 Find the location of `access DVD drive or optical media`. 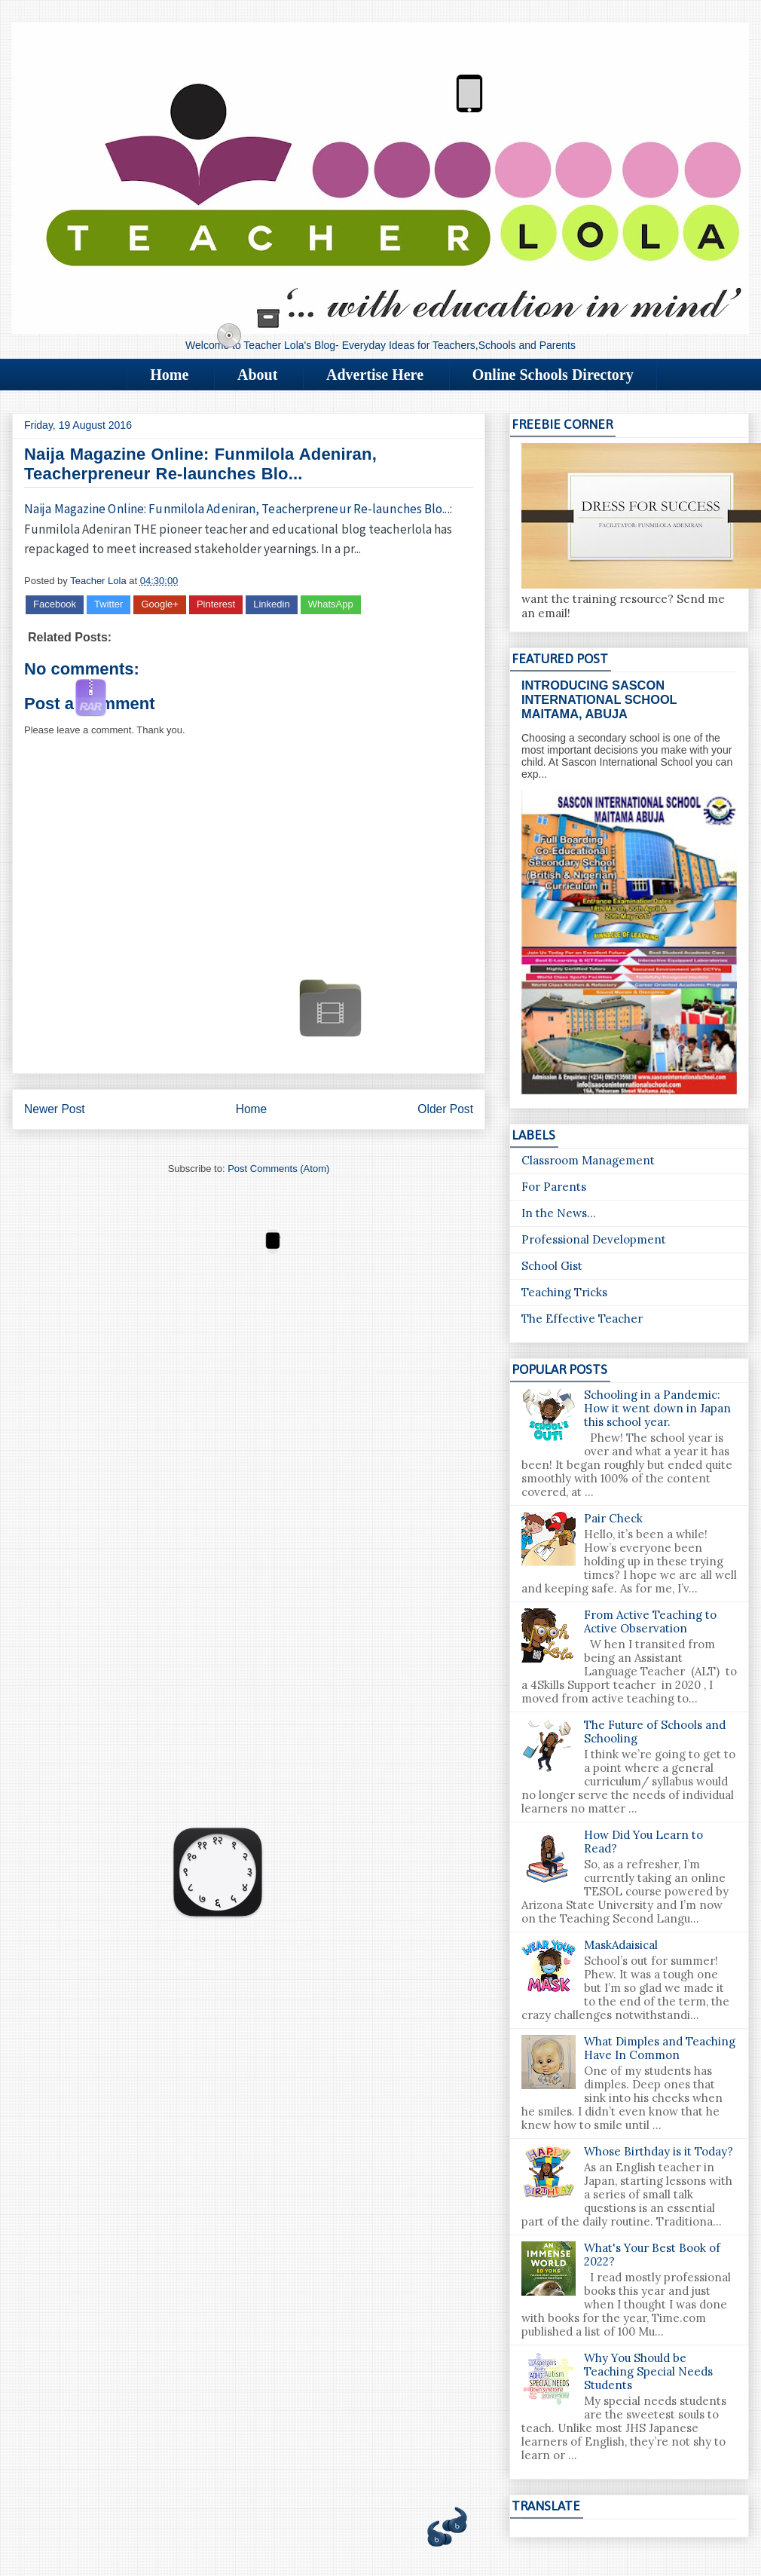

access DVD drive or optical media is located at coordinates (229, 335).